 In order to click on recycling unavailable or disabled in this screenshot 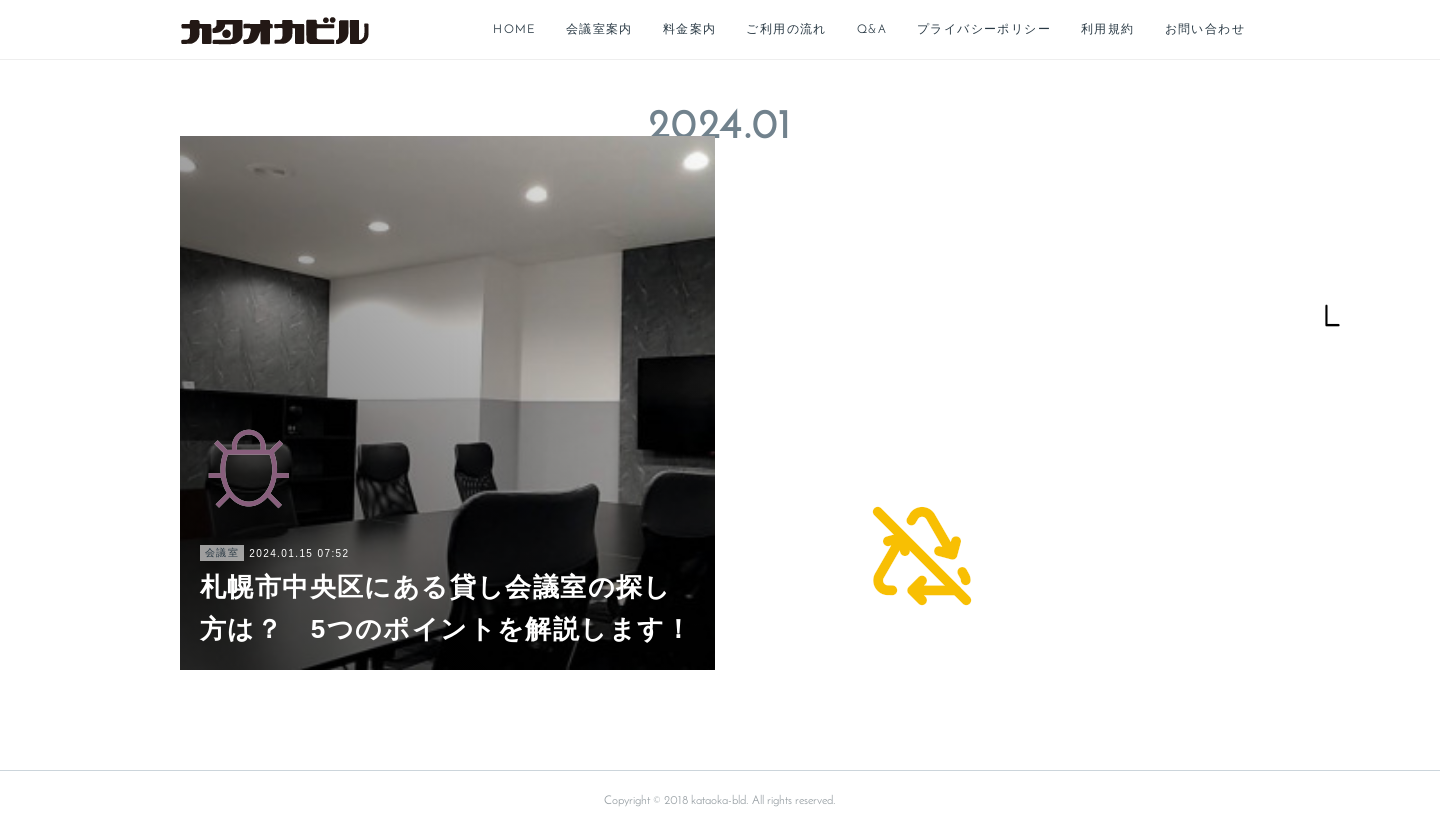, I will do `click(922, 556)`.